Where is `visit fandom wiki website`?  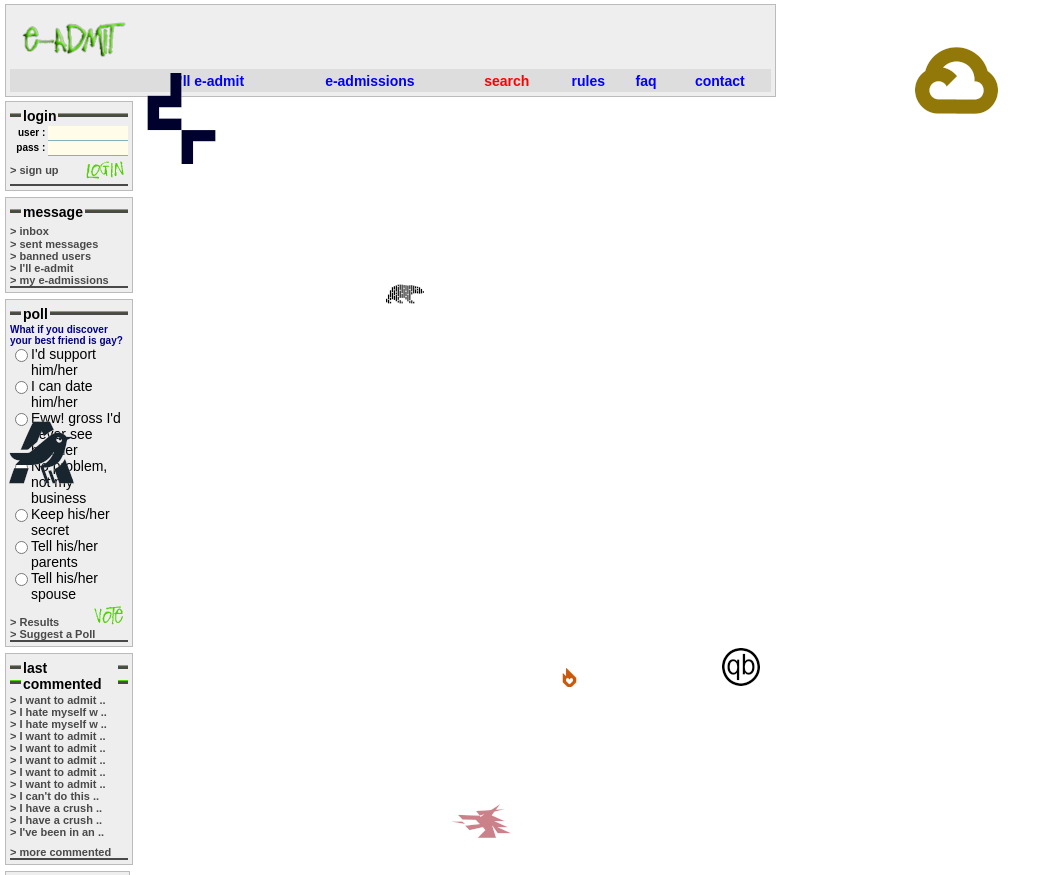 visit fandom wiki website is located at coordinates (569, 677).